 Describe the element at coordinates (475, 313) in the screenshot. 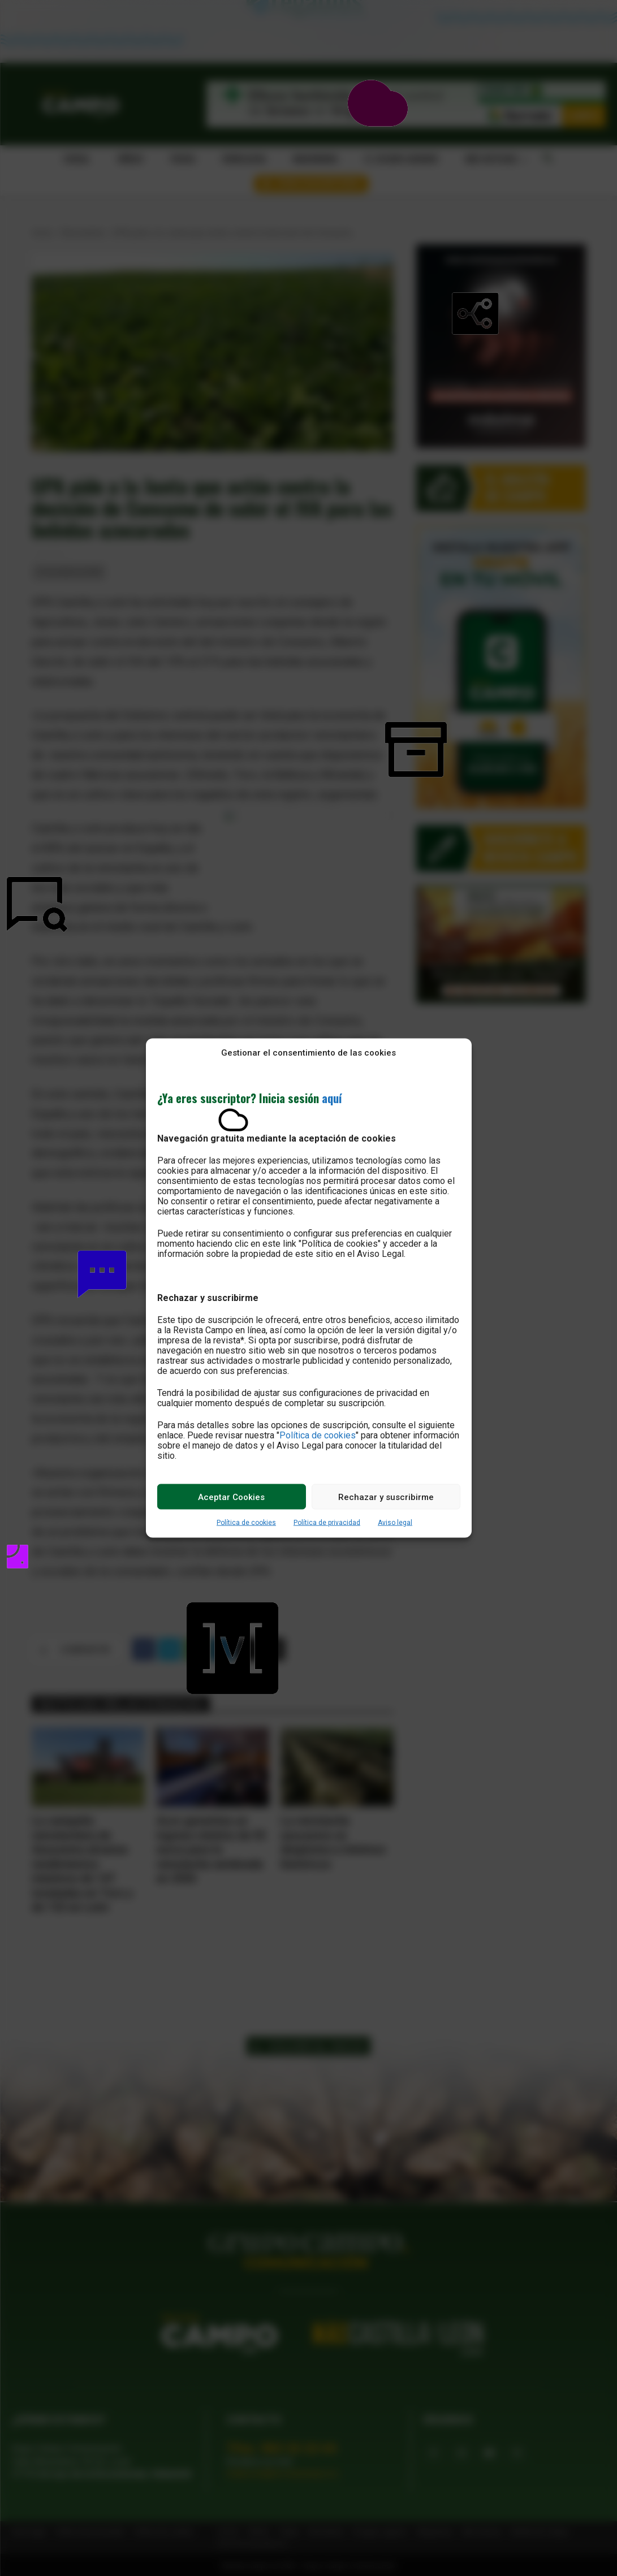

I see `view on StackShare` at that location.